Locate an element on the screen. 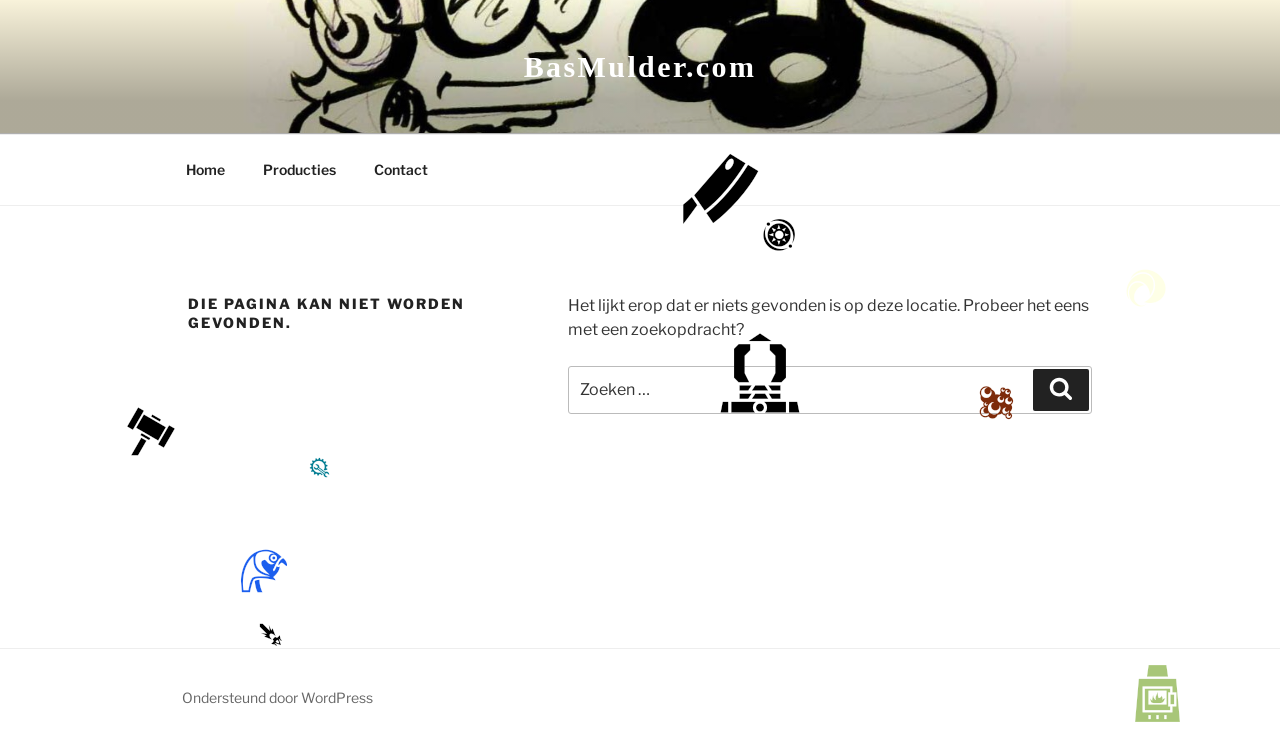  indicates foam or bubbles effect in game is located at coordinates (996, 403).